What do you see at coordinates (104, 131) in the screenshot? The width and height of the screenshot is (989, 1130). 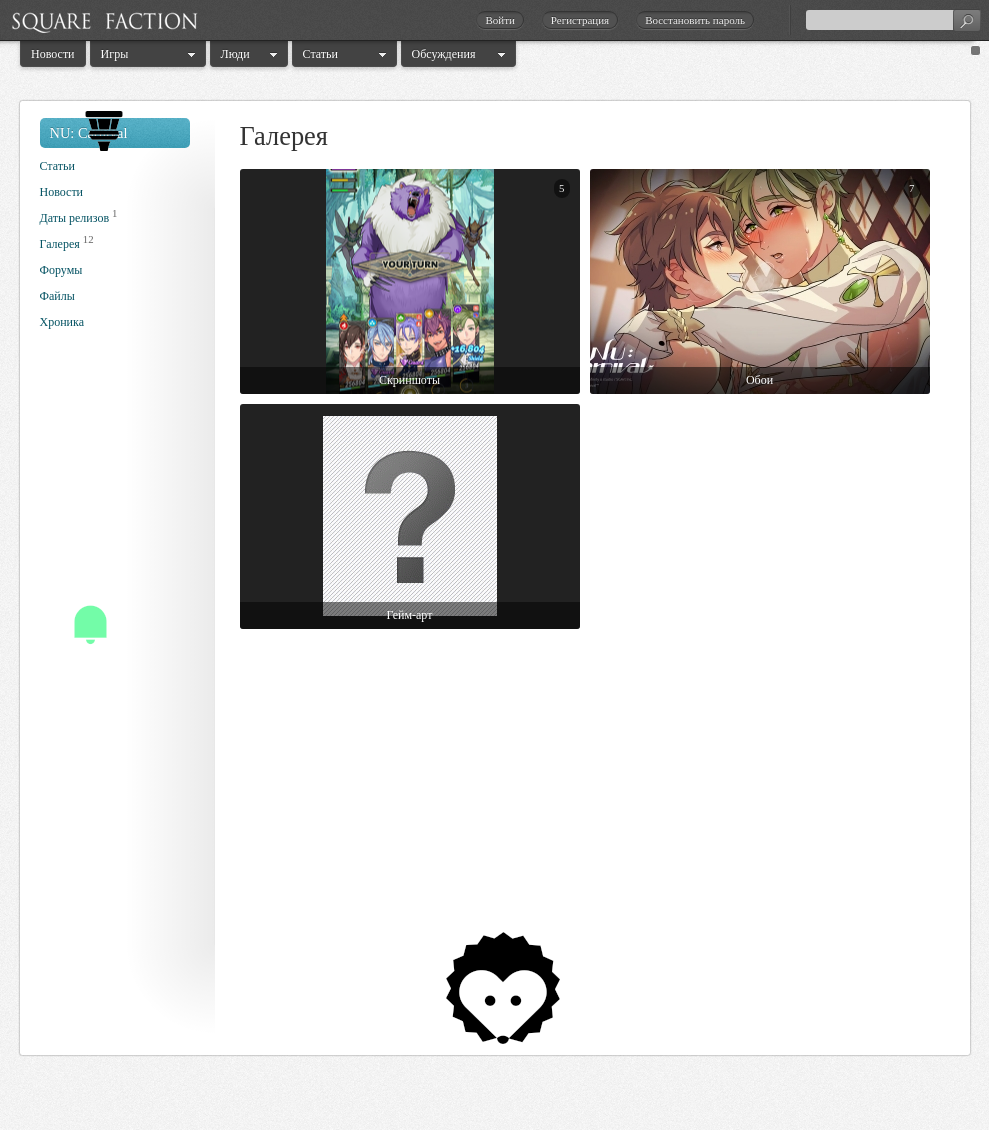 I see `tower git client app logo` at bounding box center [104, 131].